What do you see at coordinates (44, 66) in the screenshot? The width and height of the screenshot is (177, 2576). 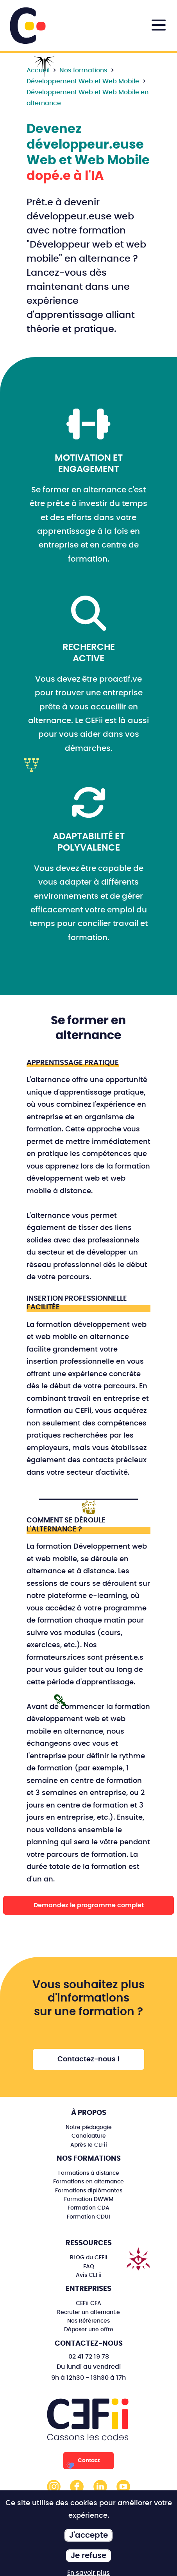 I see `select evil or dark faction in character creation` at bounding box center [44, 66].